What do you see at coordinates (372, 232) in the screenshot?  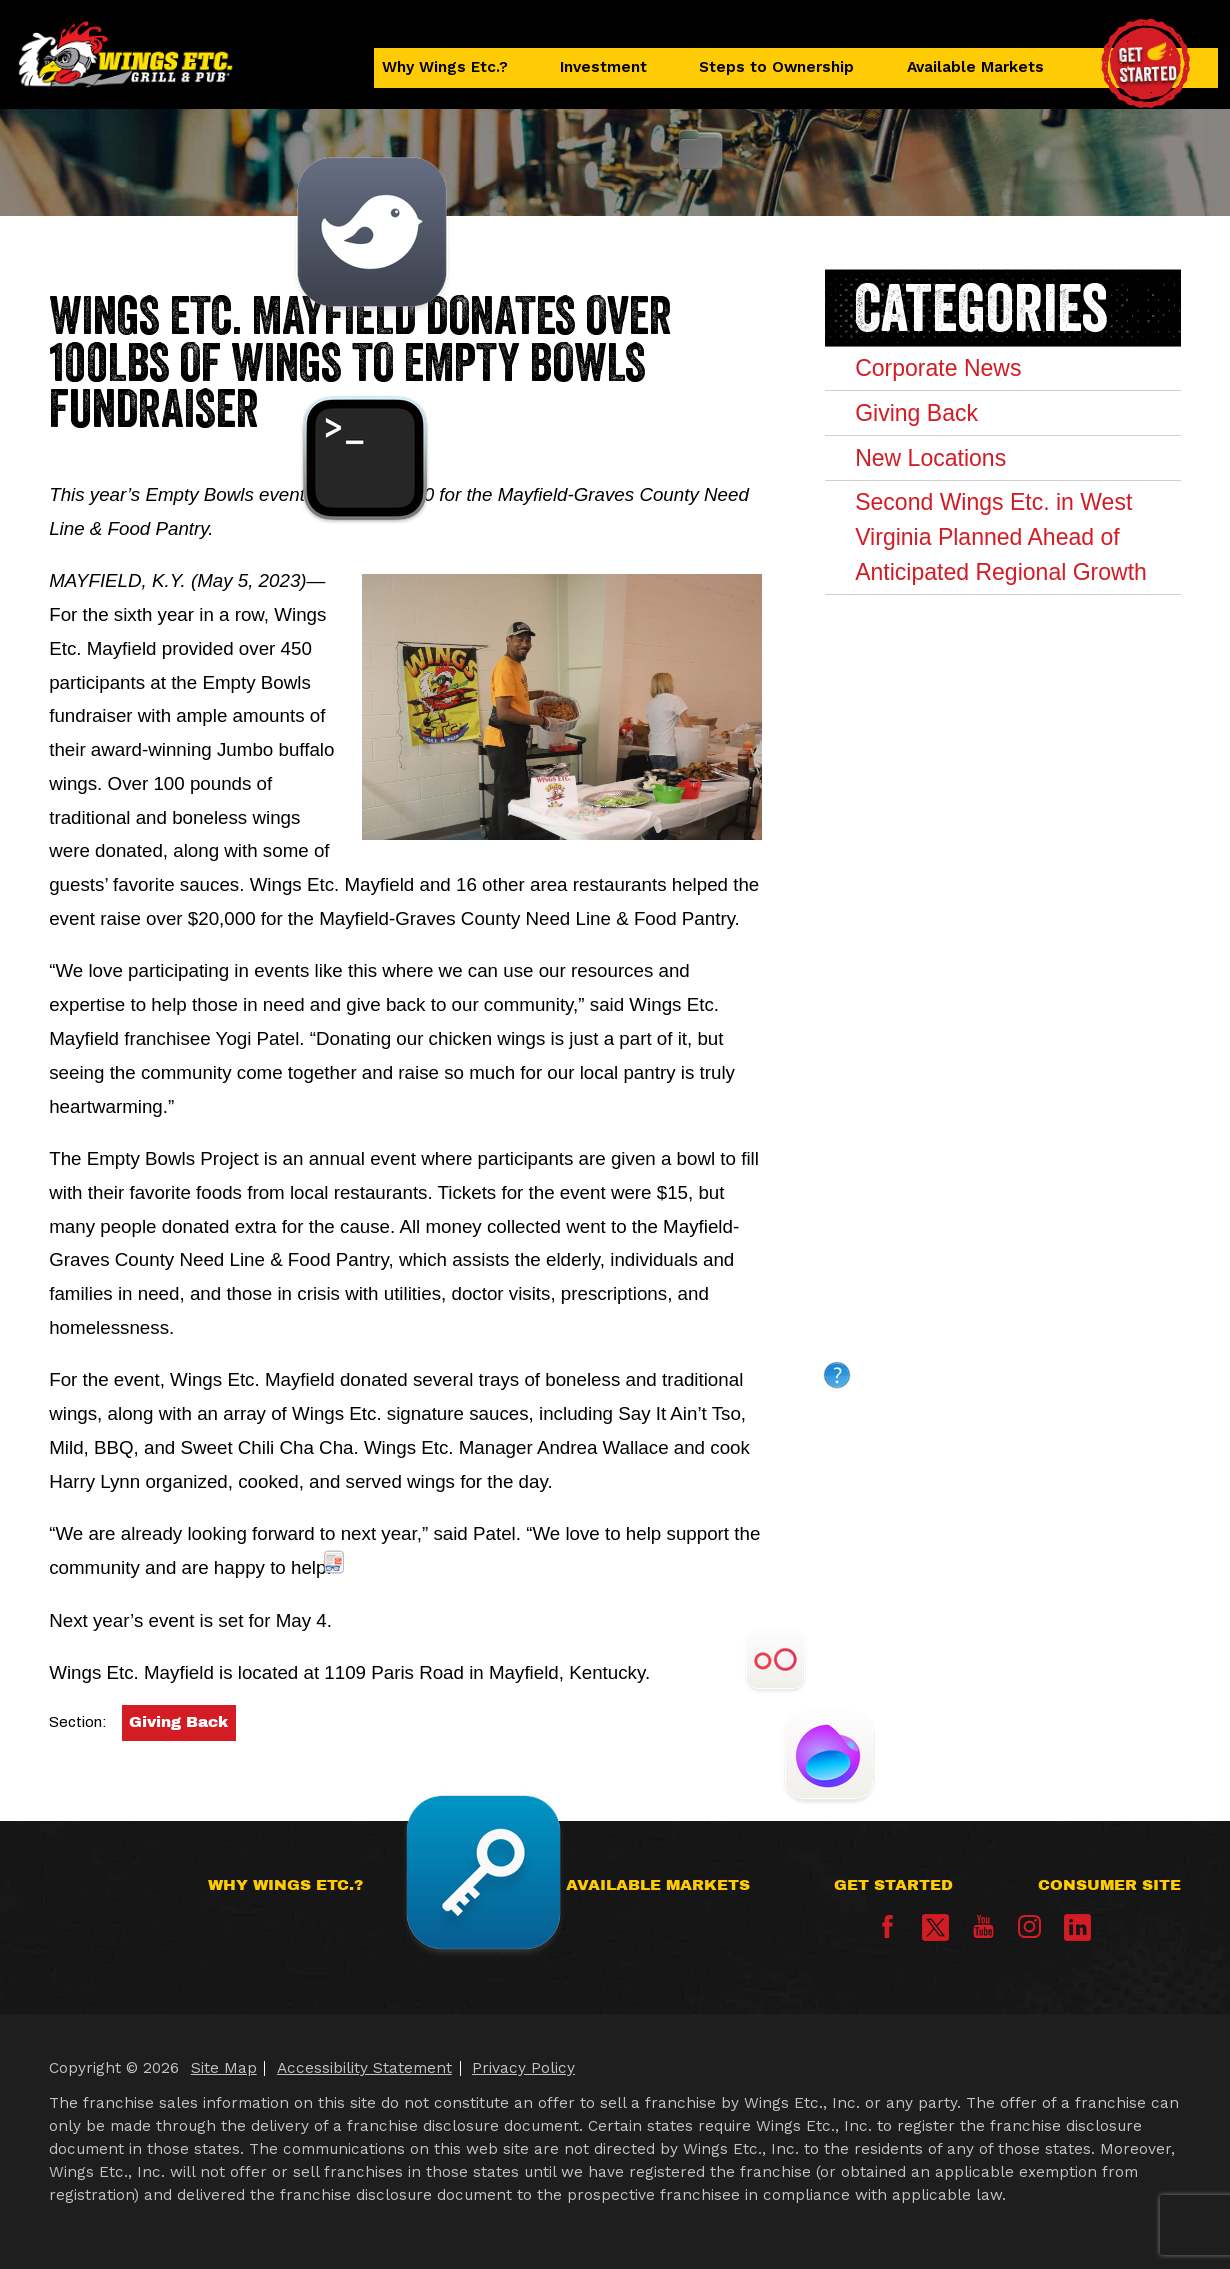 I see `launch the budgie desktop environment` at bounding box center [372, 232].